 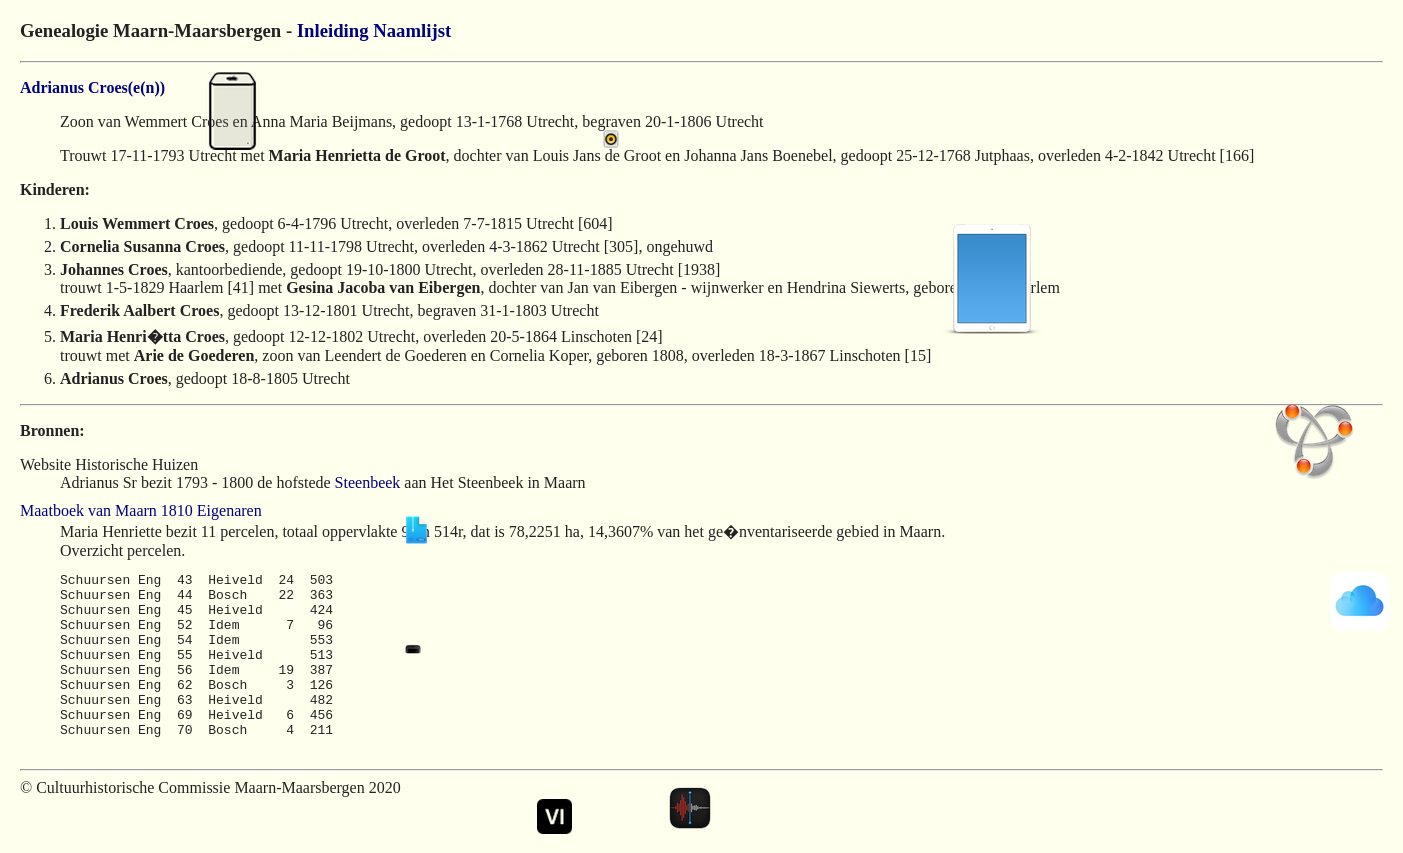 What do you see at coordinates (413, 647) in the screenshot?
I see `apple tv 4k (3rd generation) device` at bounding box center [413, 647].